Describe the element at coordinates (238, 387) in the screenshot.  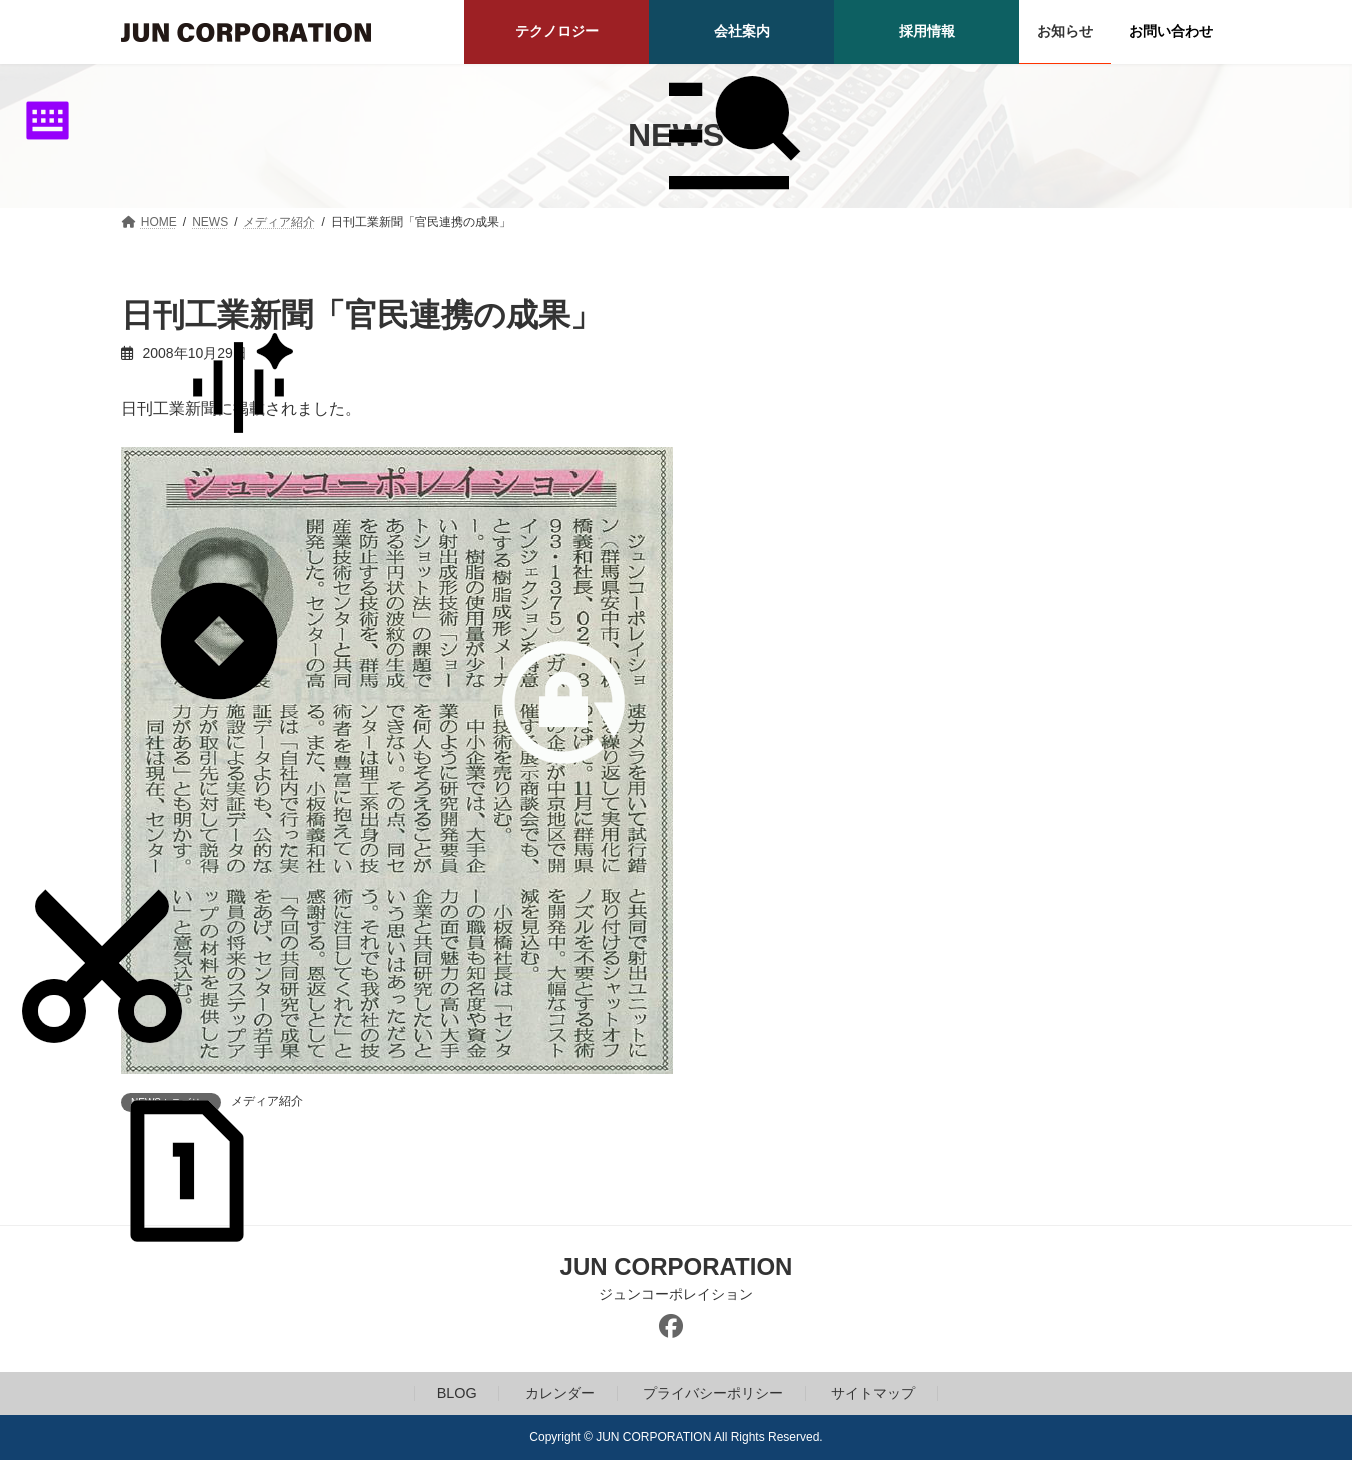
I see `activate AI voice assistant` at that location.